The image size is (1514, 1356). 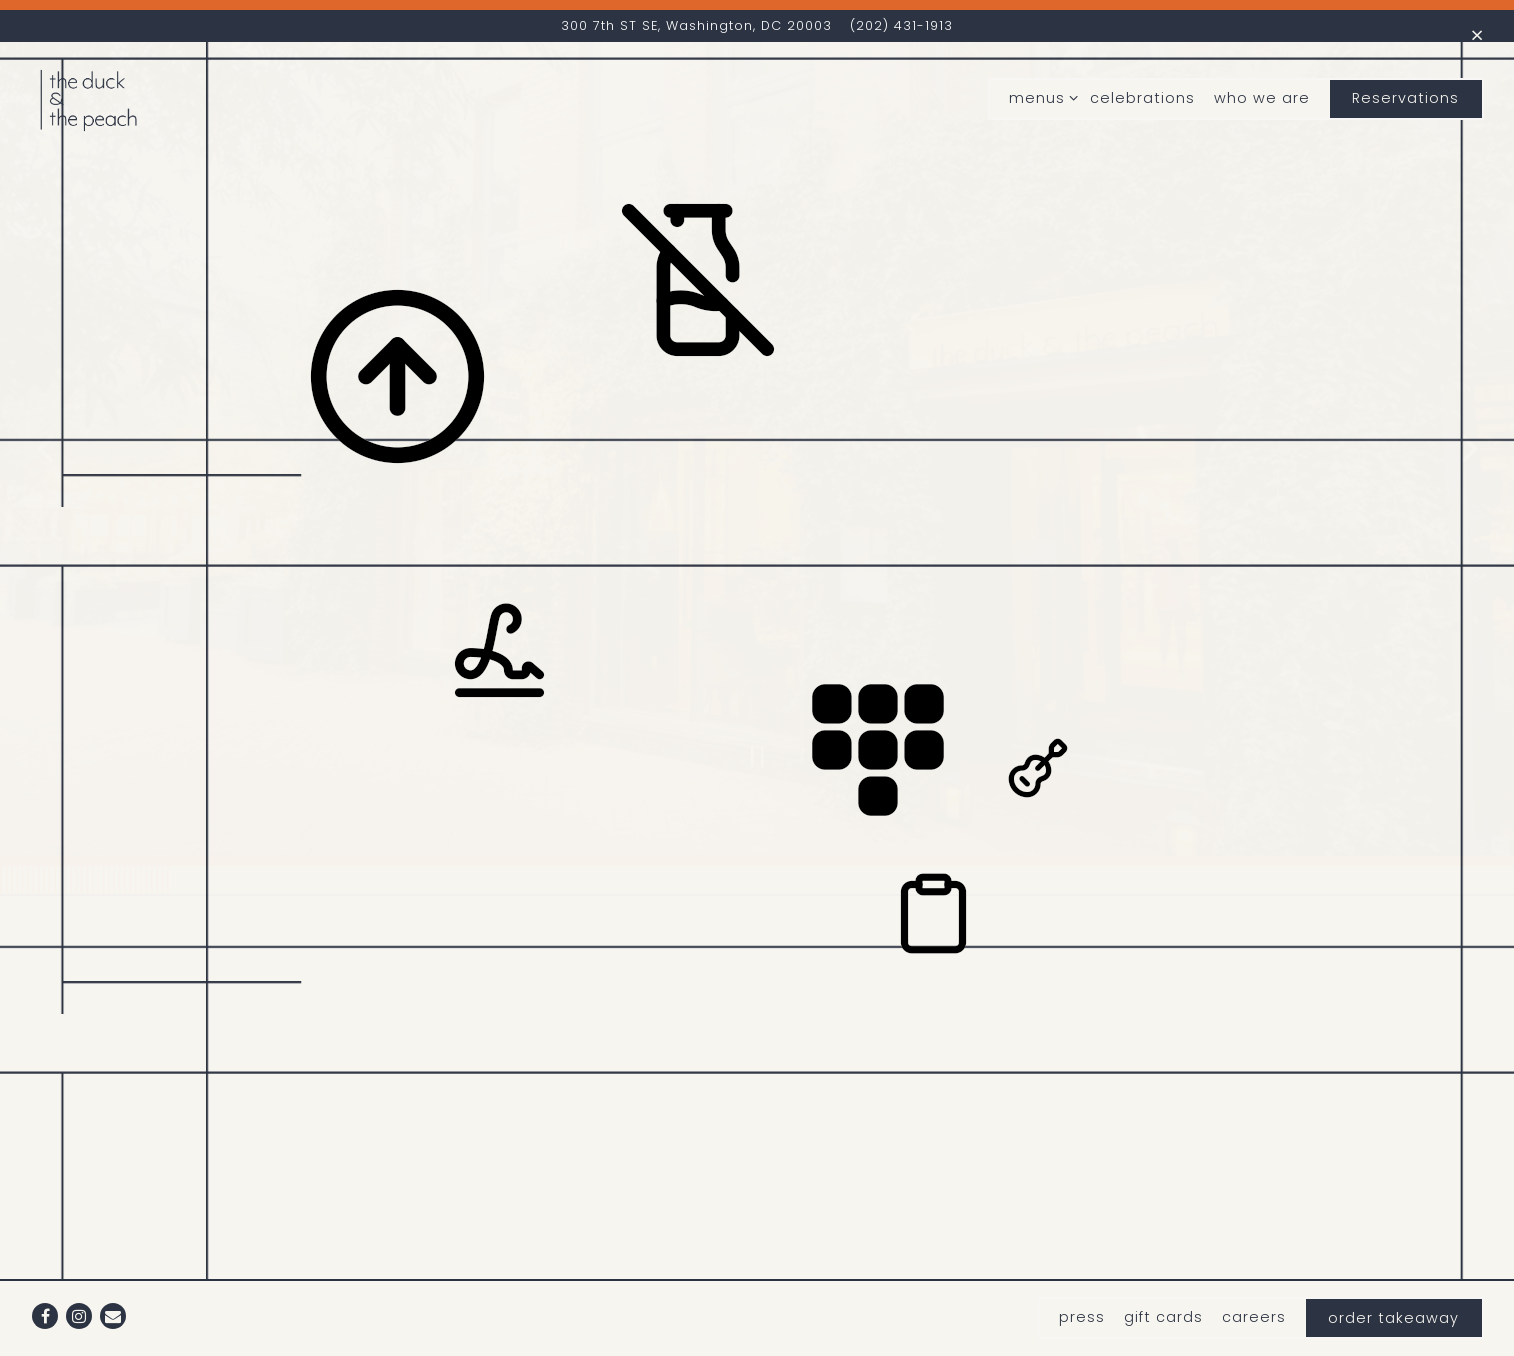 I want to click on access music or instrument settings, so click(x=1038, y=768).